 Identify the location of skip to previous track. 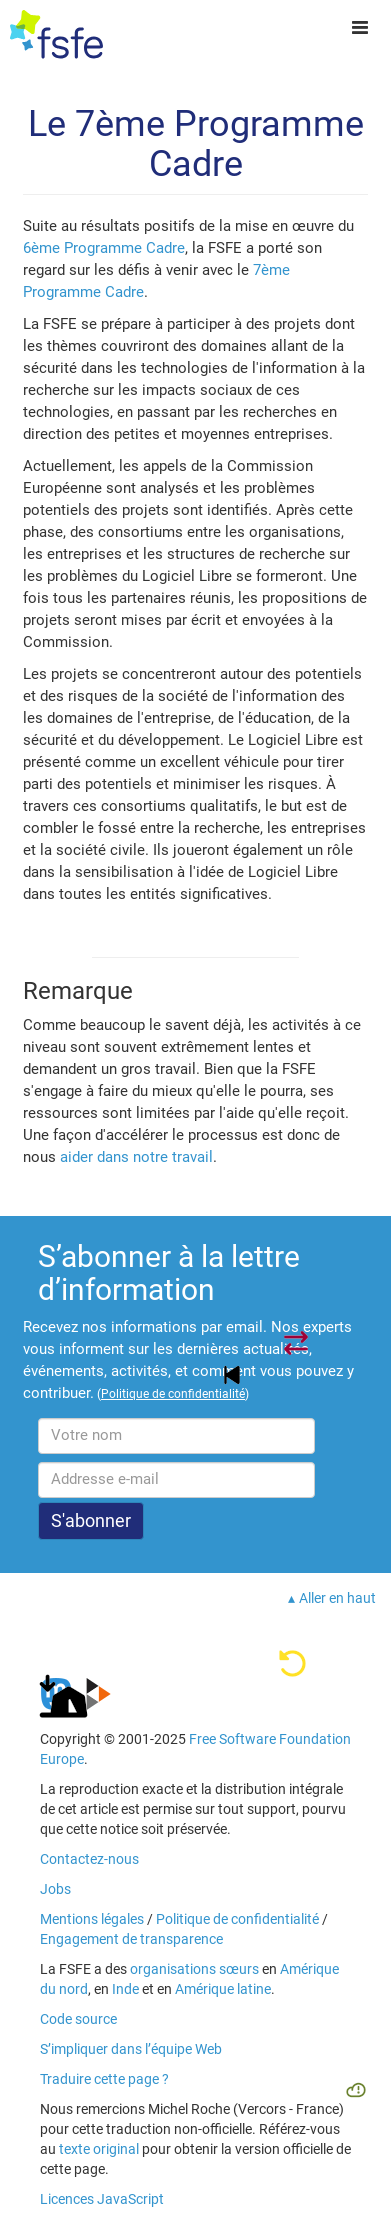
(232, 1375).